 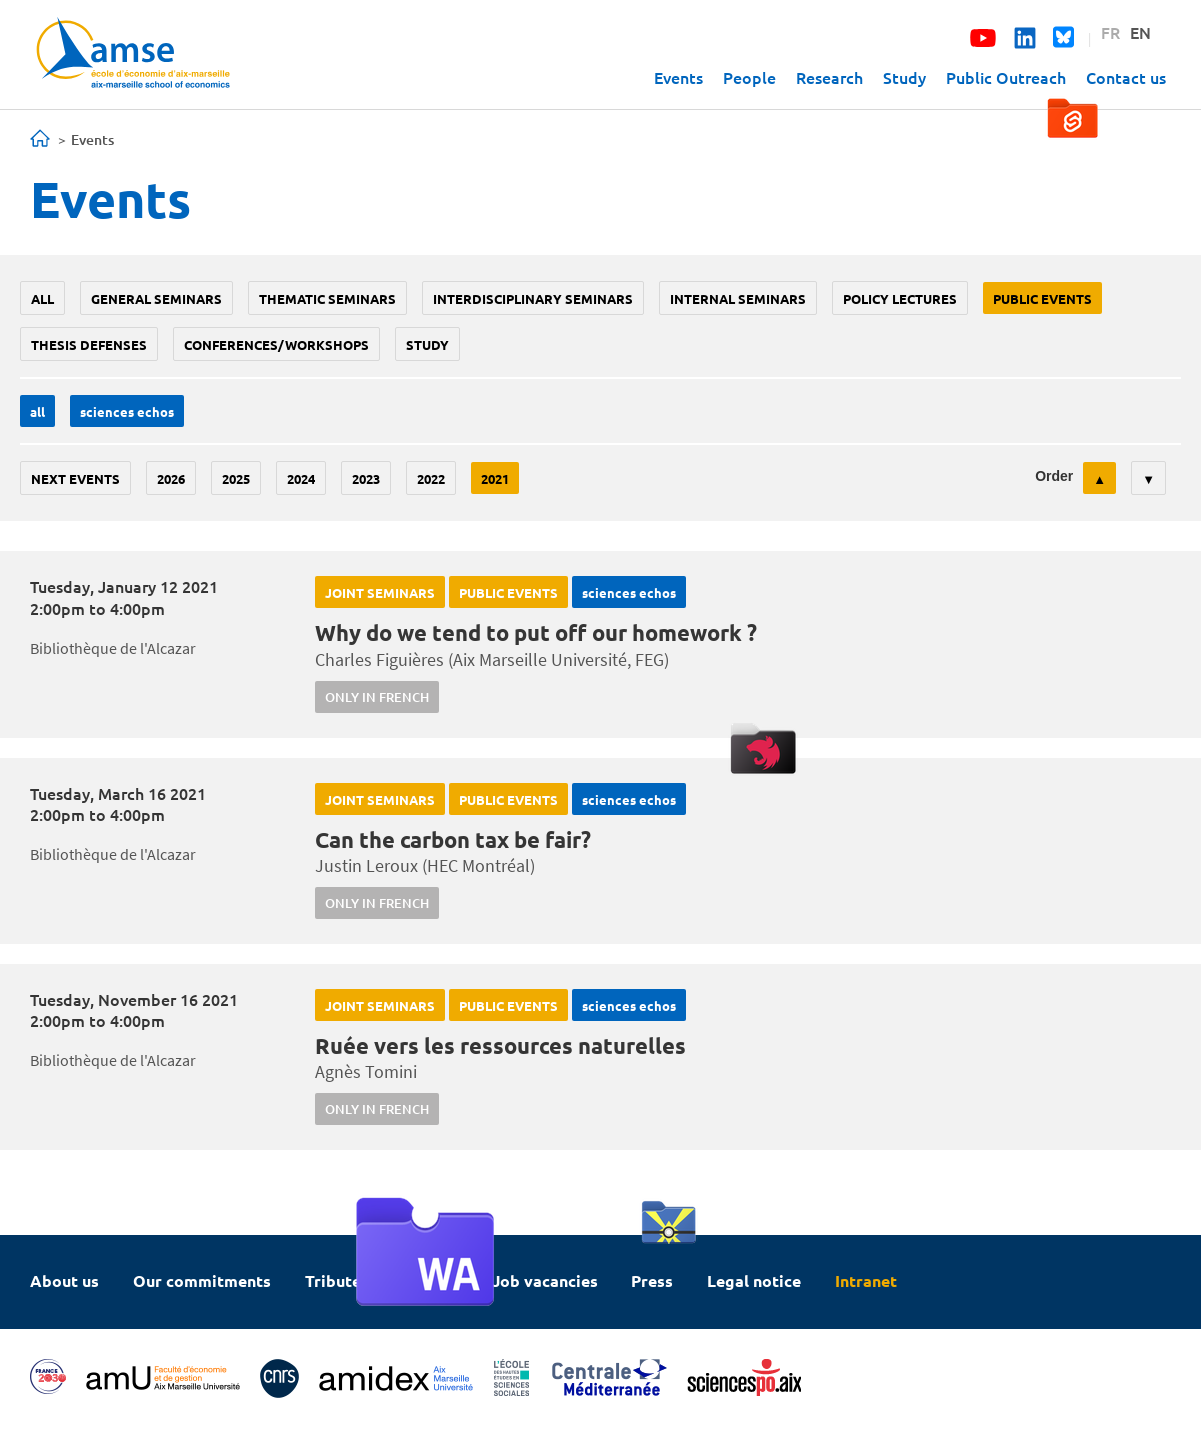 I want to click on open svelte project folder, so click(x=1072, y=119).